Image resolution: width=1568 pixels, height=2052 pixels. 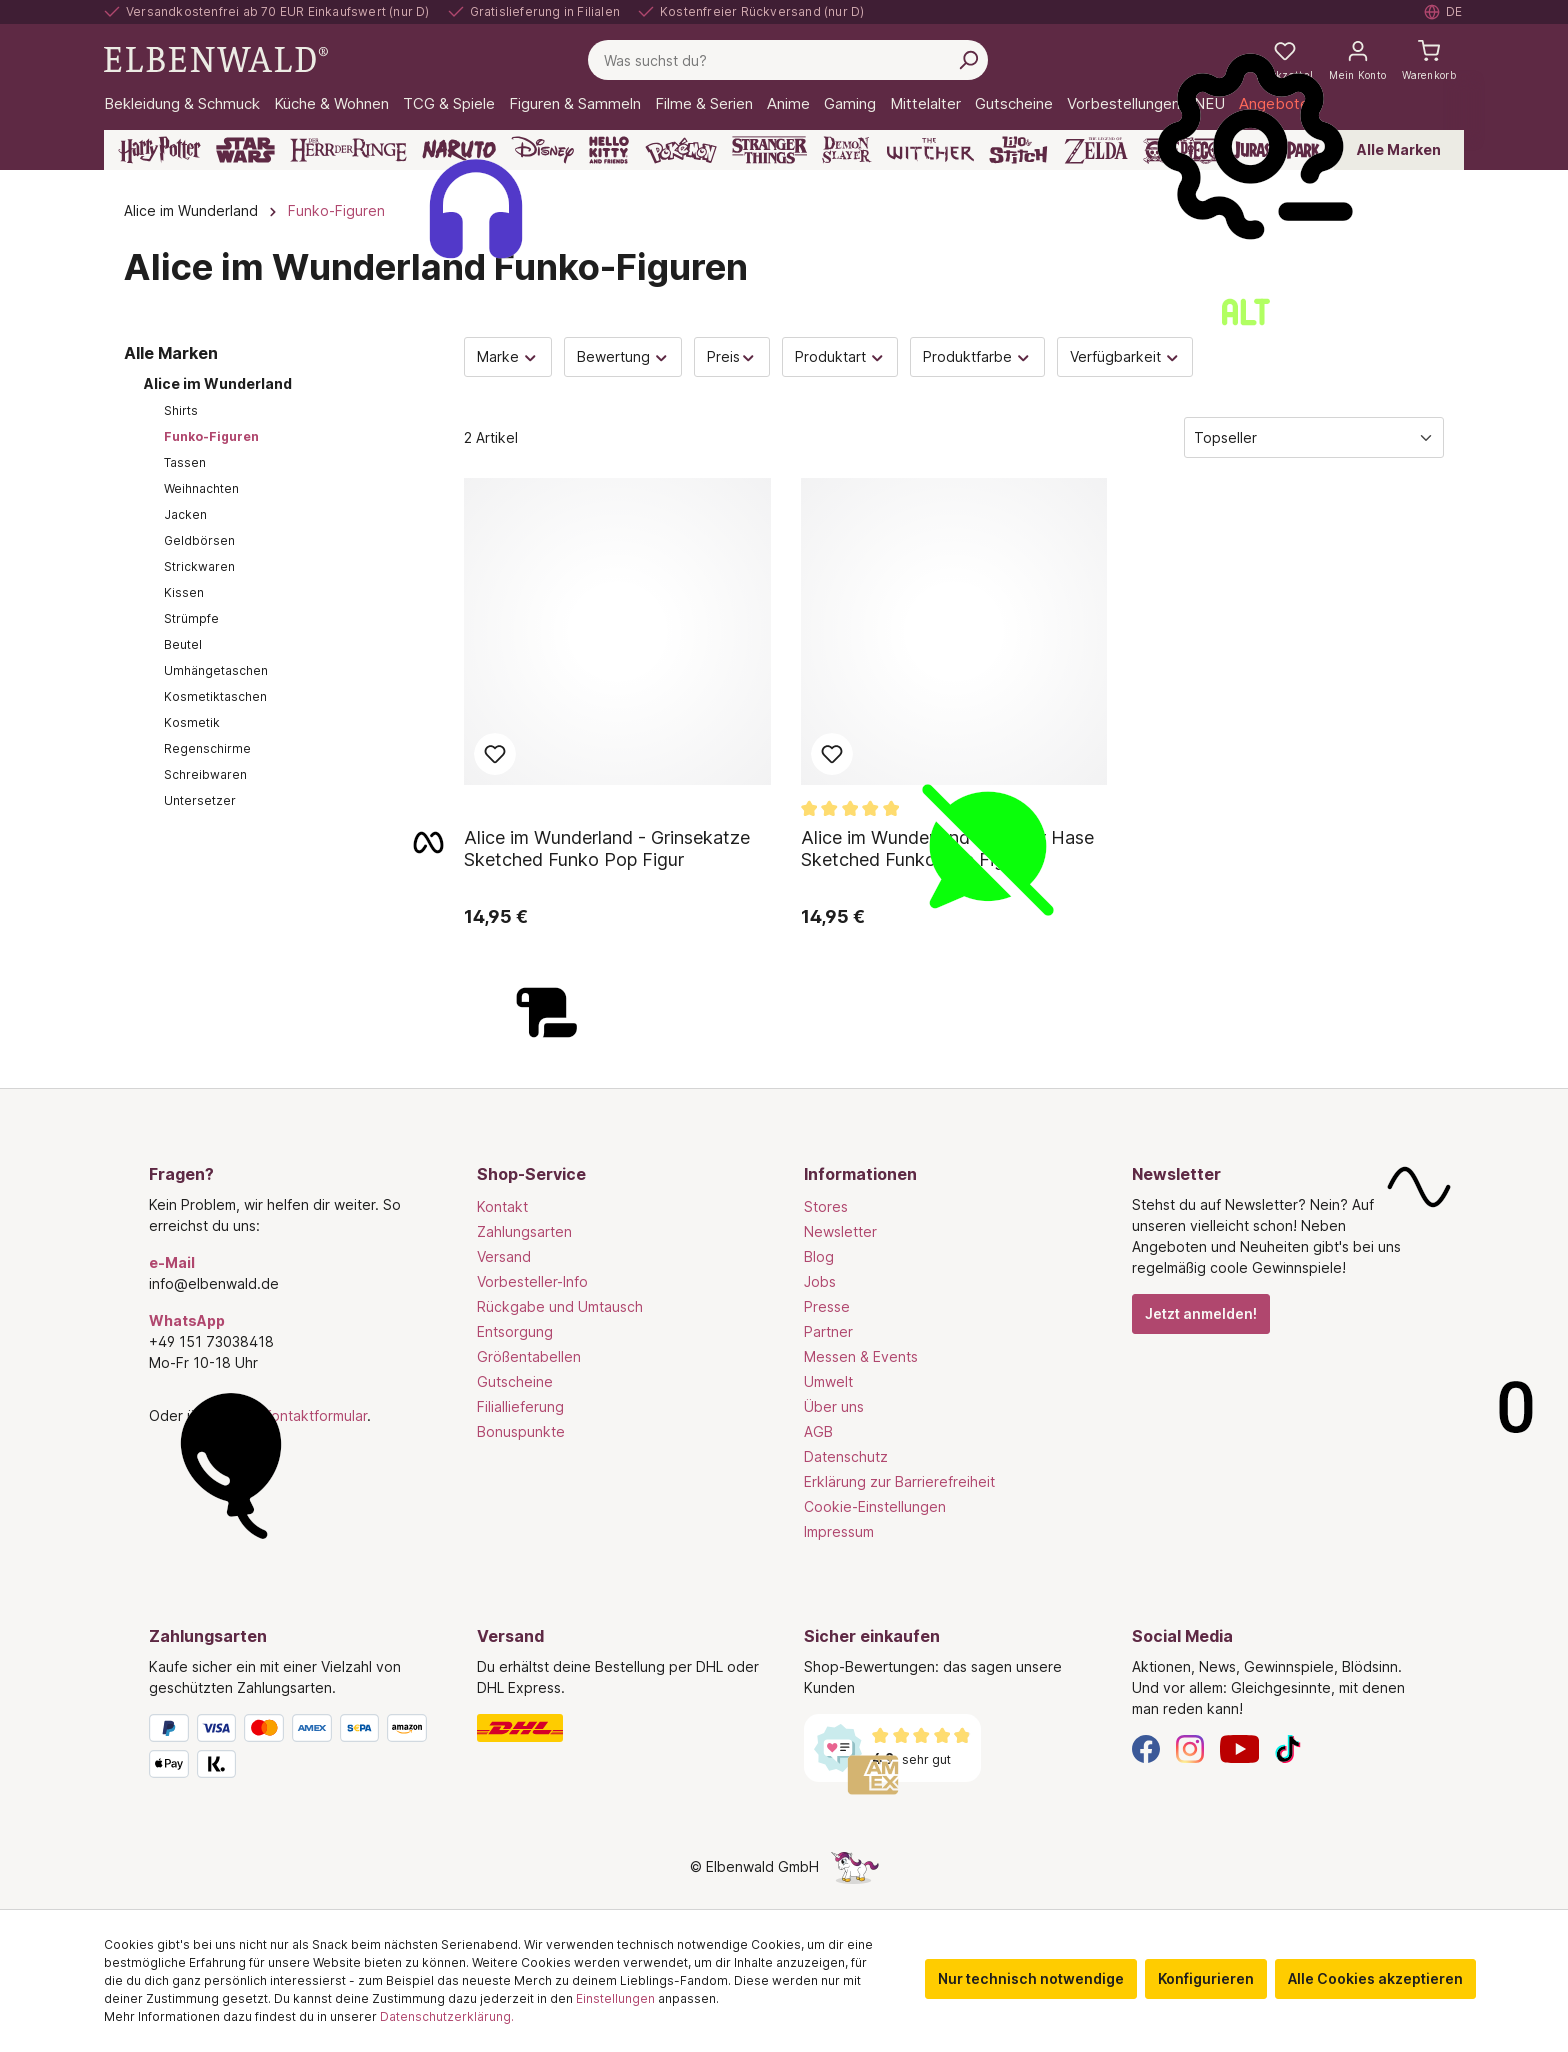 What do you see at coordinates (428, 842) in the screenshot?
I see `Meta company logo` at bounding box center [428, 842].